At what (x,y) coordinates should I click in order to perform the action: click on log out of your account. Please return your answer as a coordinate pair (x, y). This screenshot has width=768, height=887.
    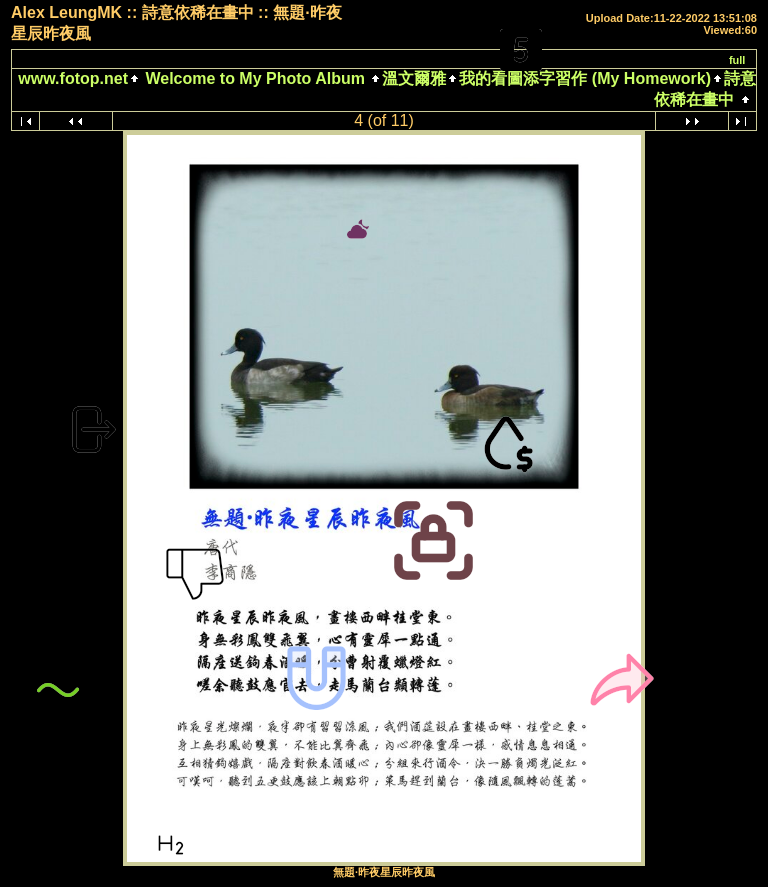
    Looking at the image, I should click on (90, 429).